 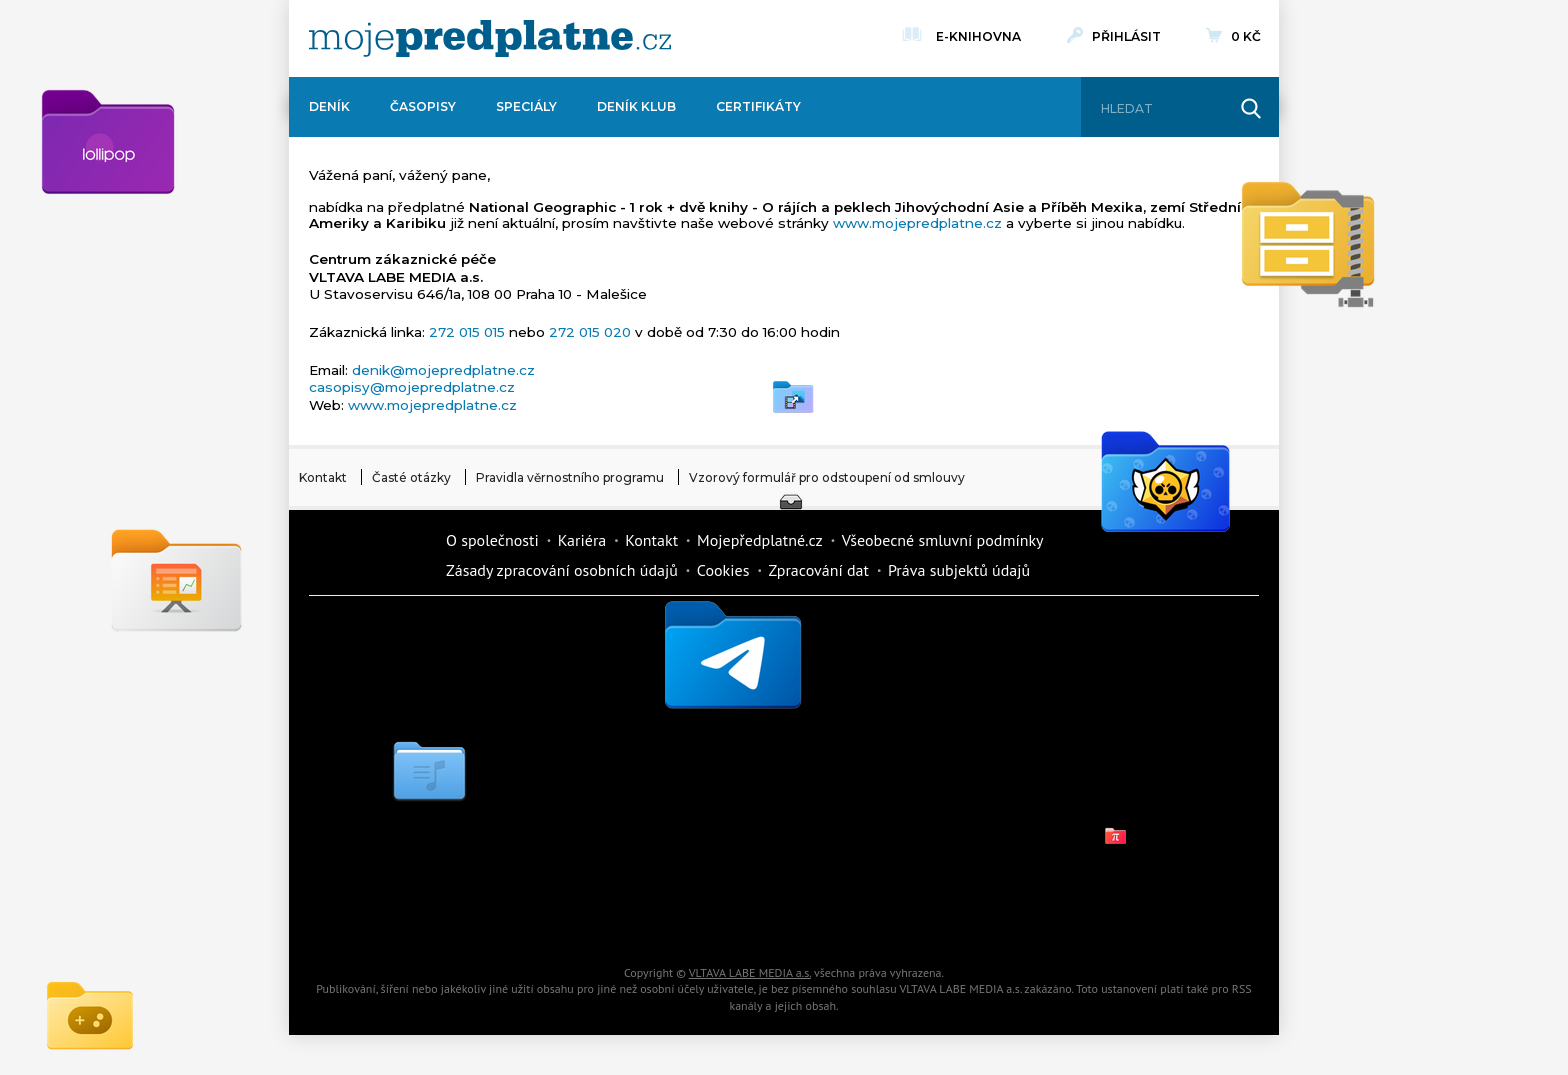 I want to click on open your audio files folder, so click(x=429, y=770).